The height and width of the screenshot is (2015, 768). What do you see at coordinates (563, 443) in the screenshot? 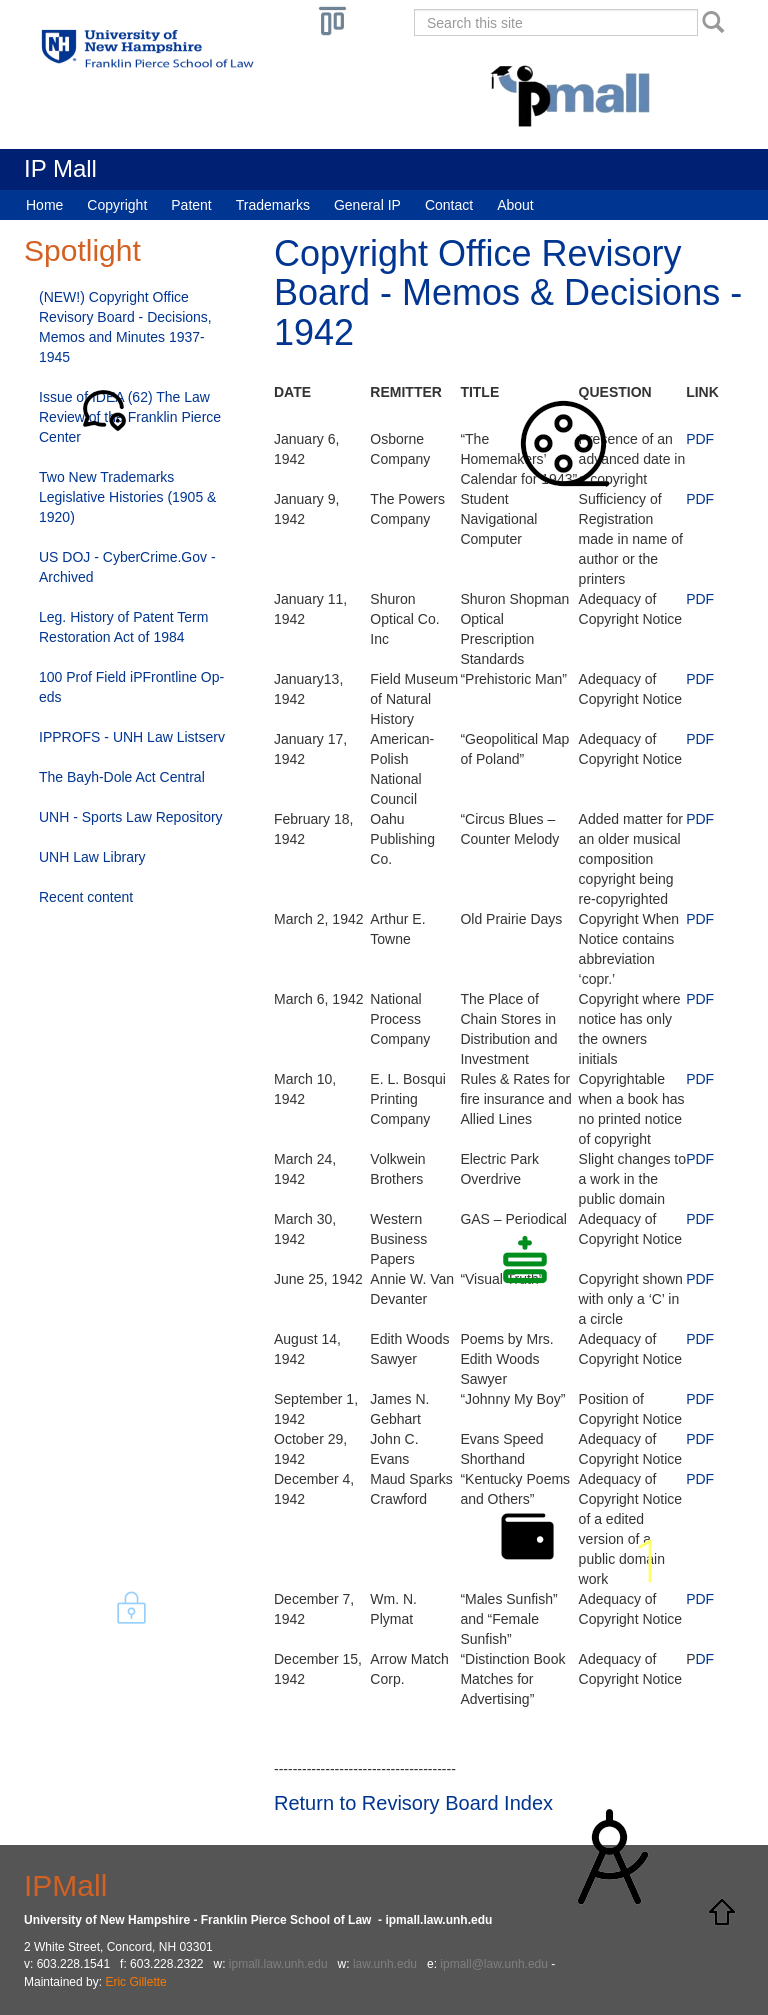
I see `access video or movie library` at bounding box center [563, 443].